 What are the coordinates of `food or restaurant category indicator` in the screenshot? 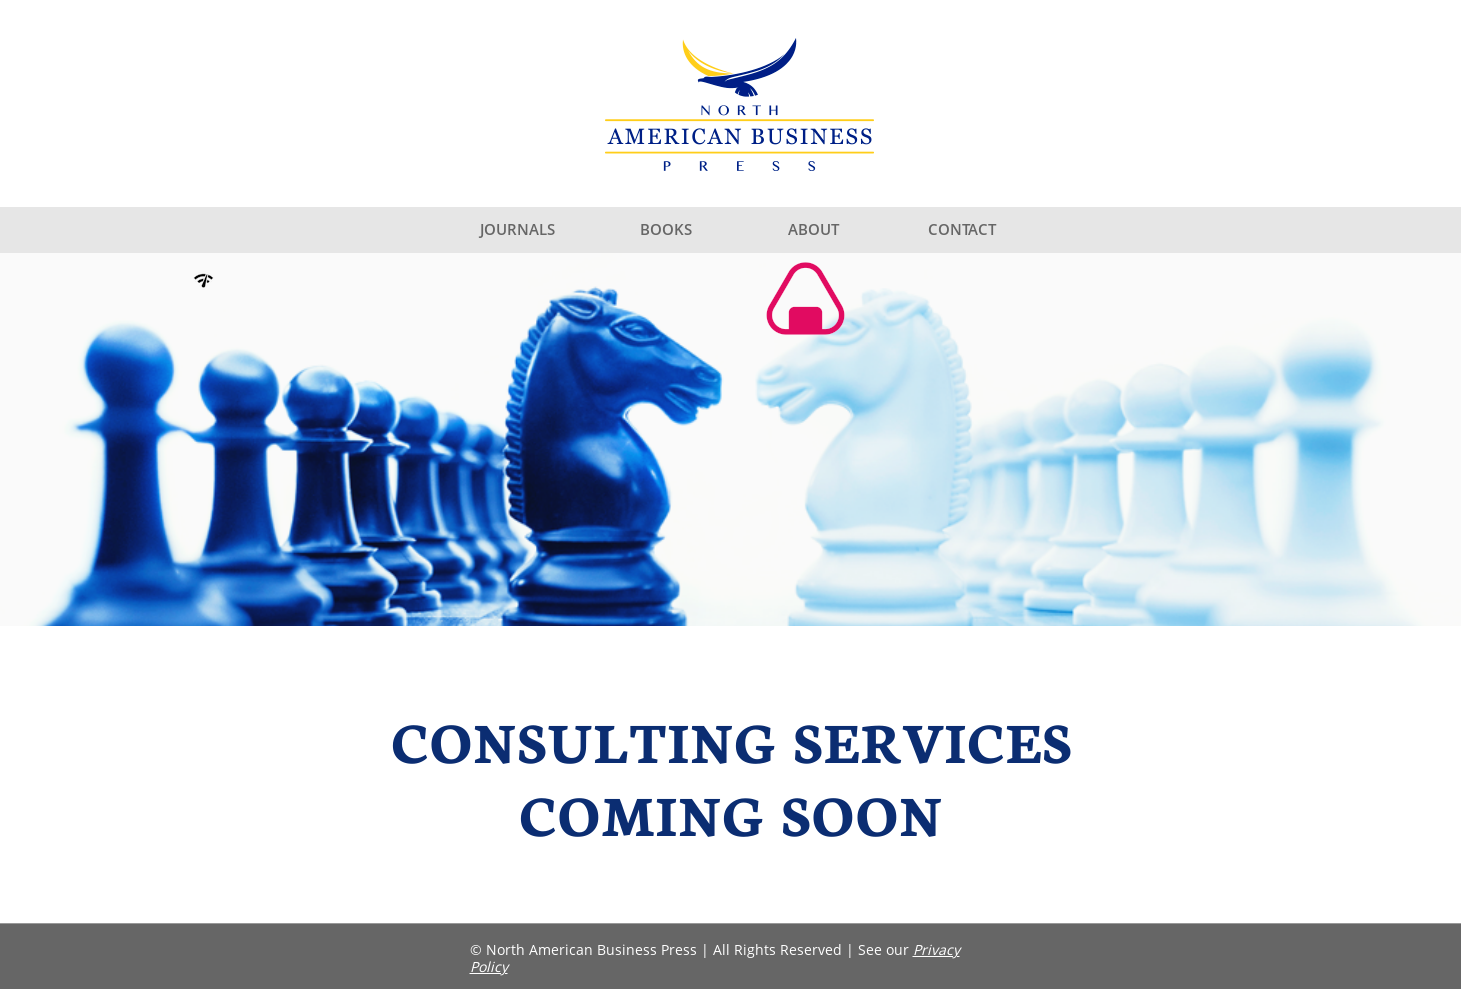 It's located at (805, 298).